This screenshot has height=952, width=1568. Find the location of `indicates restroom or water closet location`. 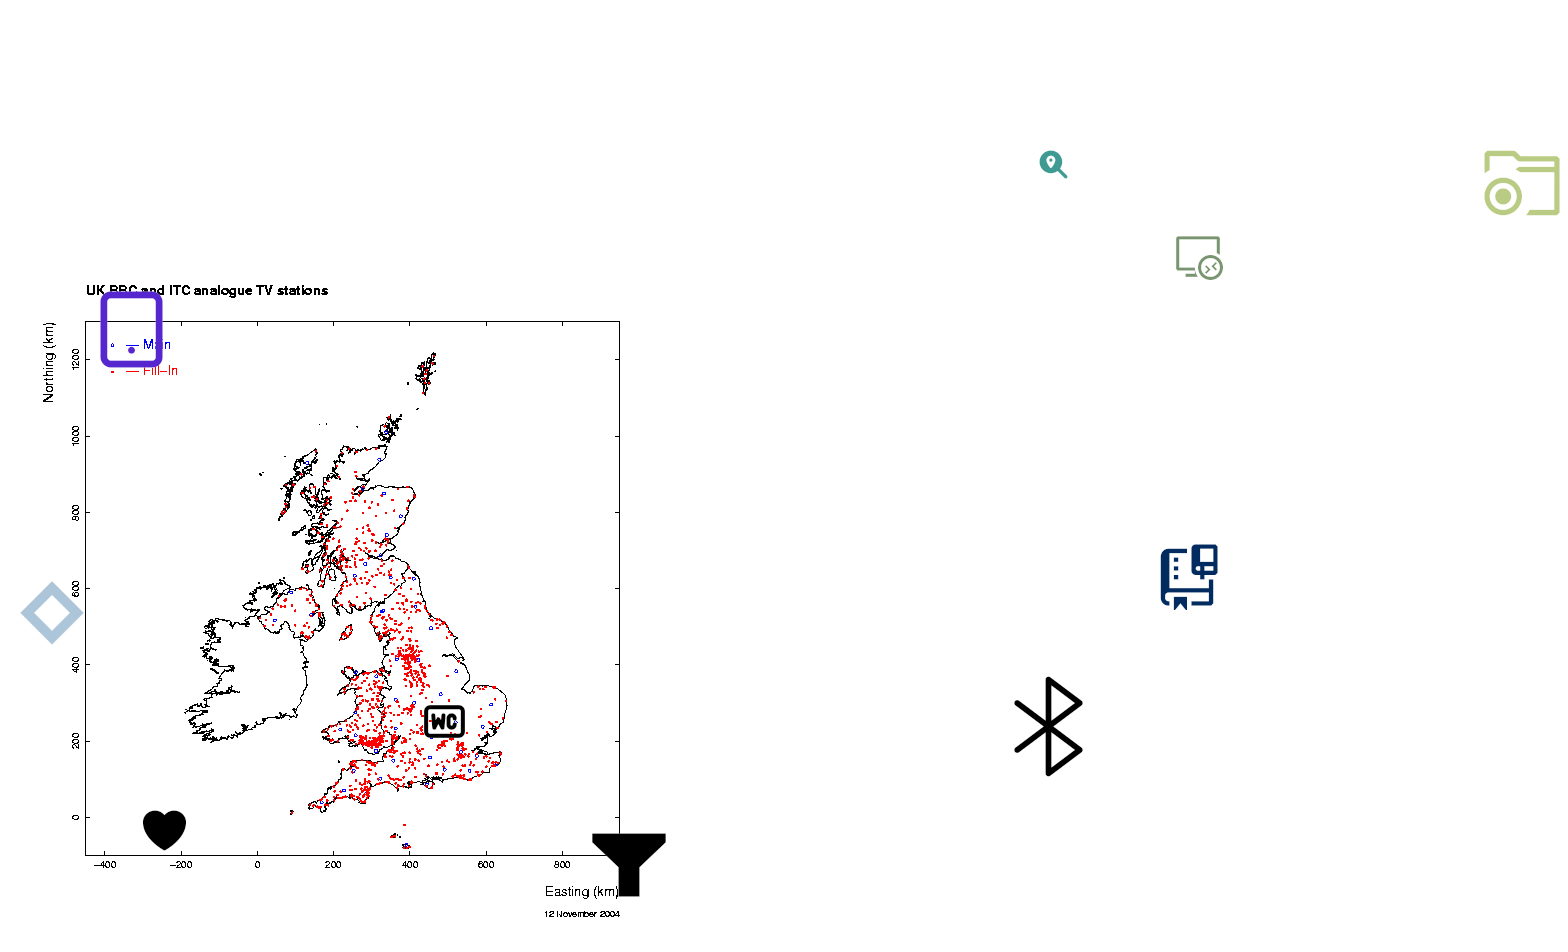

indicates restroom or water closet location is located at coordinates (444, 721).